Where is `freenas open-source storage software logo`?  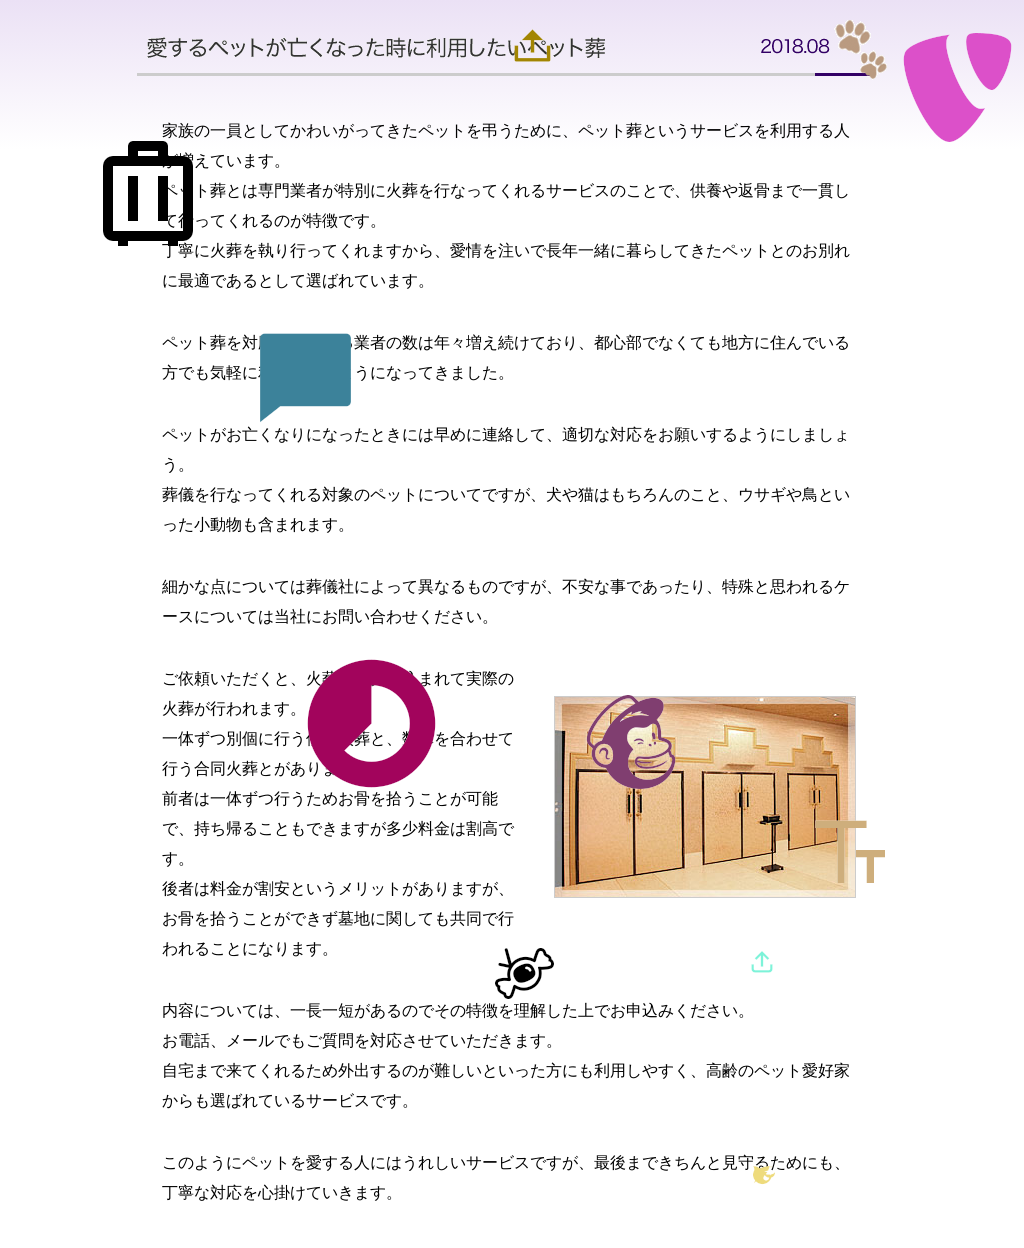
freenas open-source storage software logo is located at coordinates (764, 1175).